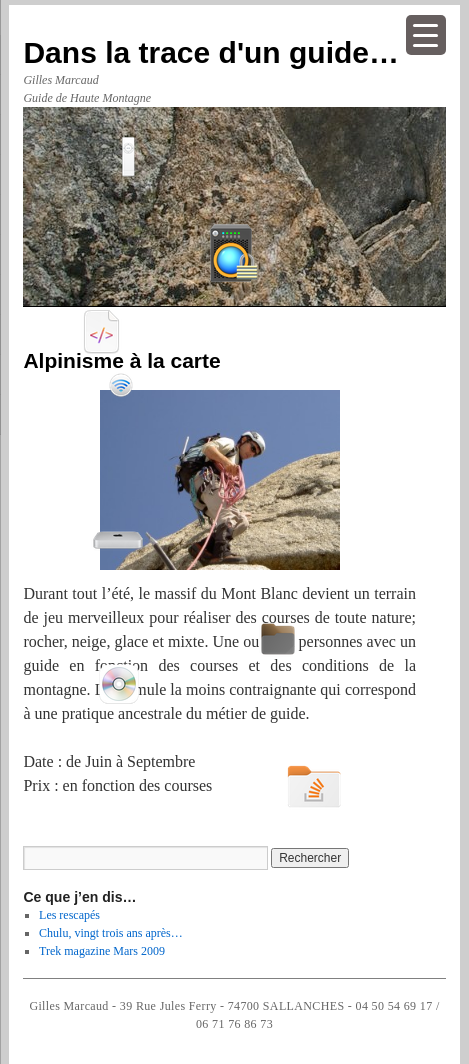 This screenshot has height=1064, width=469. What do you see at coordinates (231, 253) in the screenshot?
I see `indicates a locked non-RAID drive or volume` at bounding box center [231, 253].